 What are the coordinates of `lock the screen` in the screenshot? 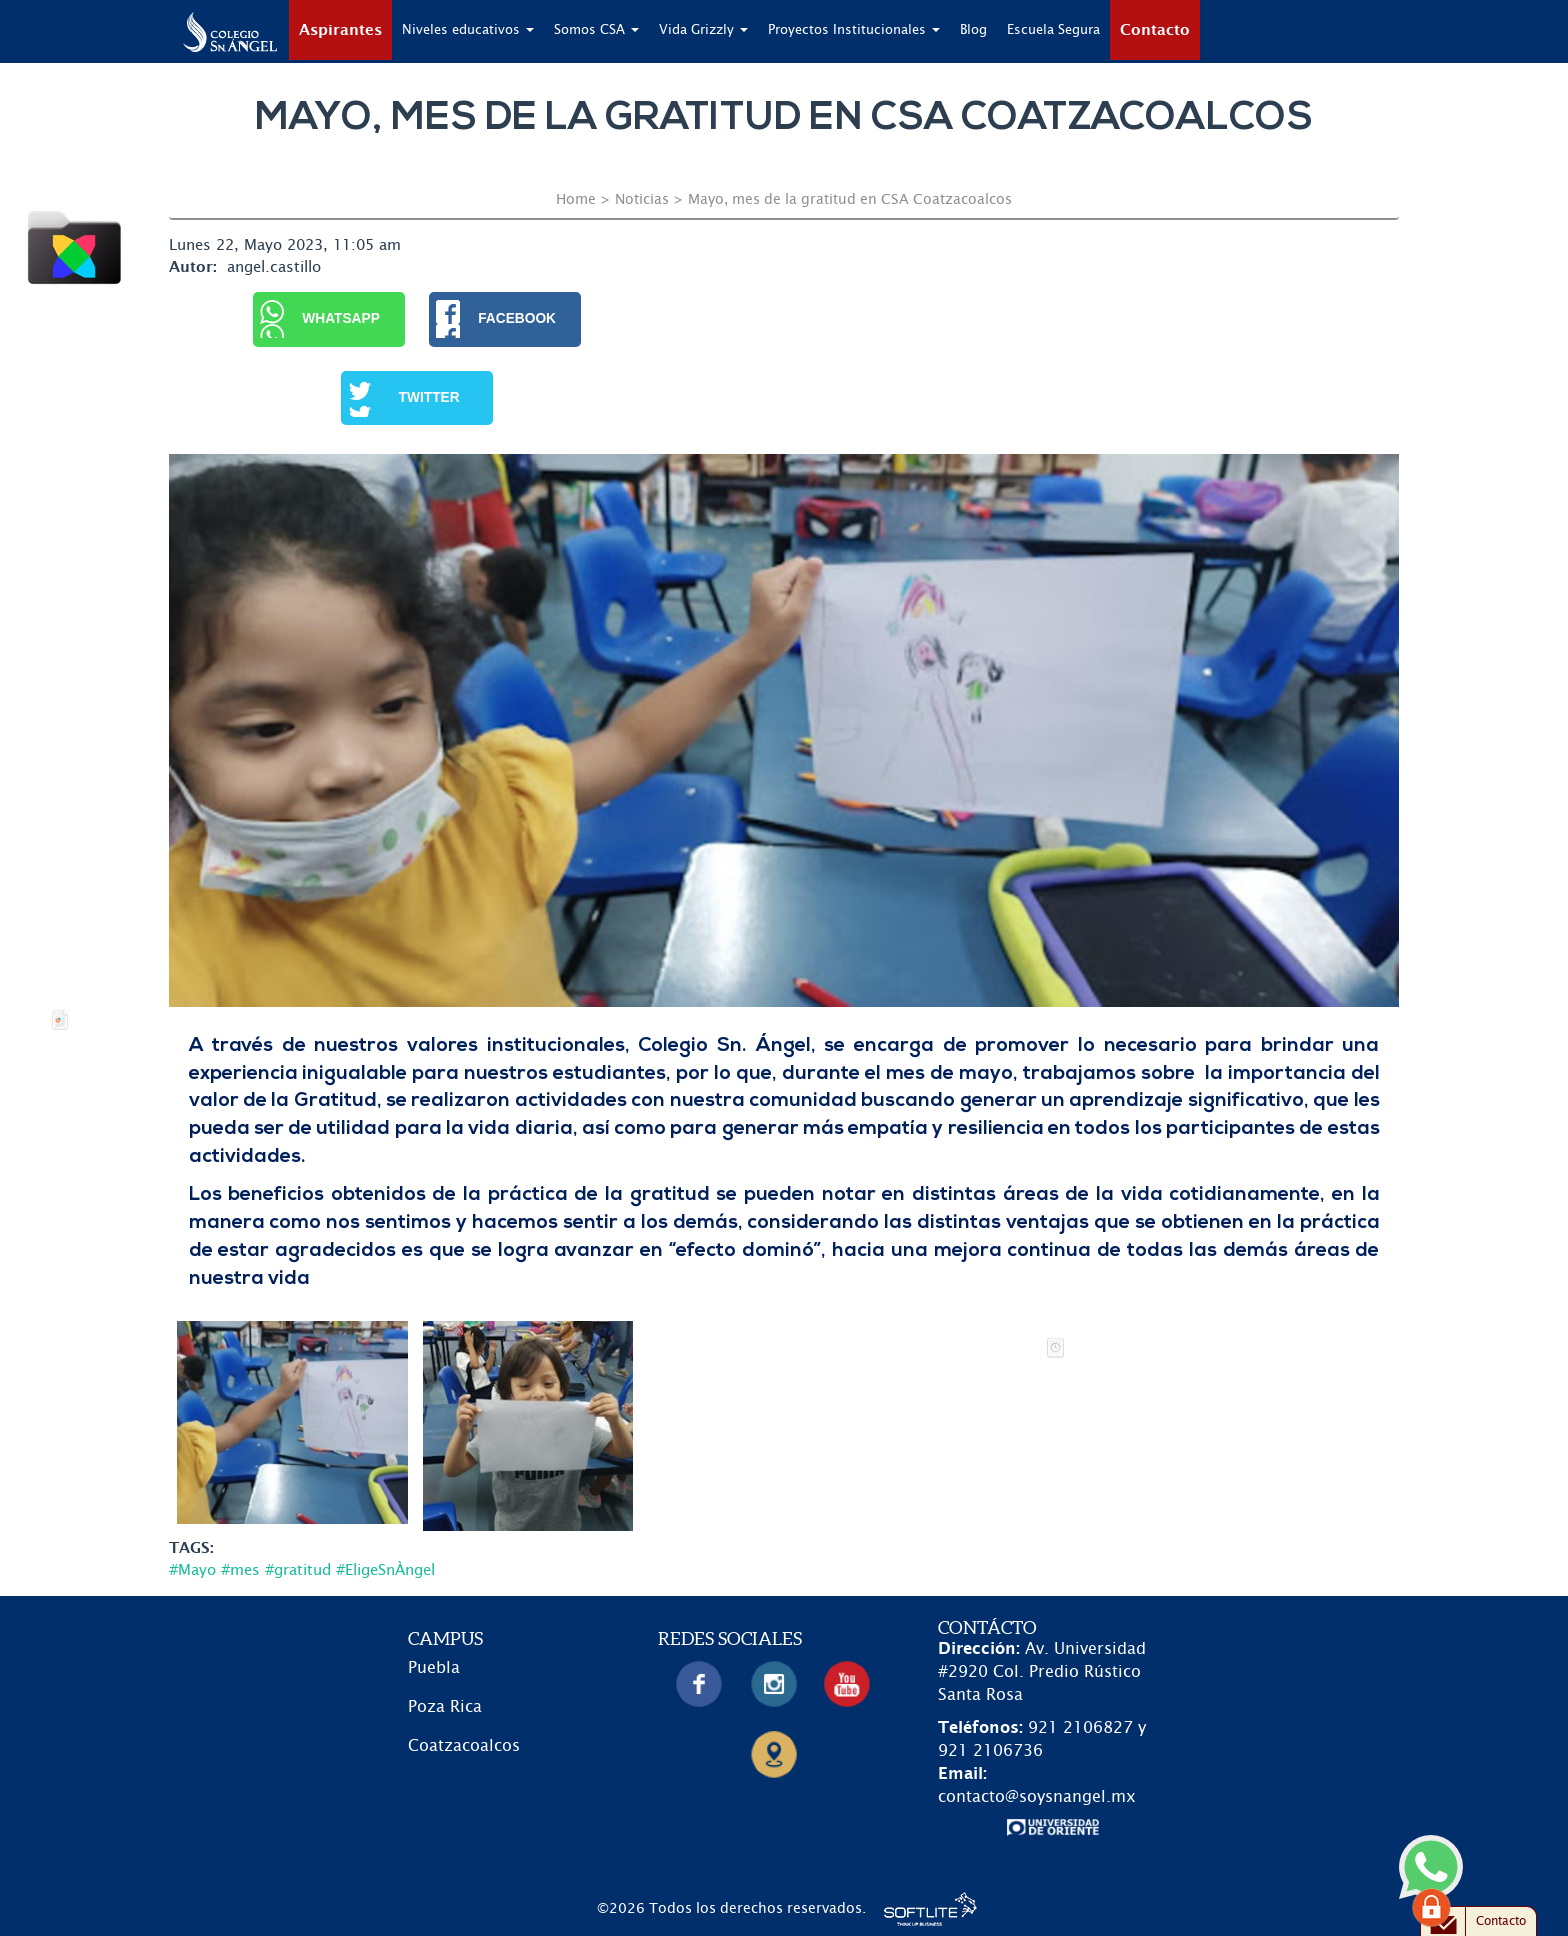 It's located at (1431, 1907).